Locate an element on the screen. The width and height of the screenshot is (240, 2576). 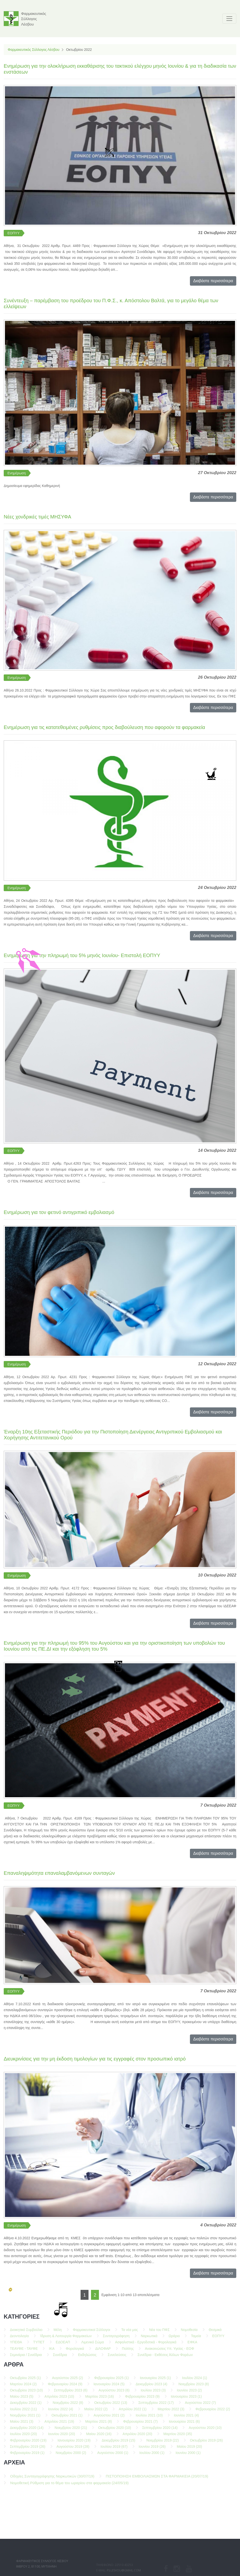
add ice to your drink order is located at coordinates (118, 1666).